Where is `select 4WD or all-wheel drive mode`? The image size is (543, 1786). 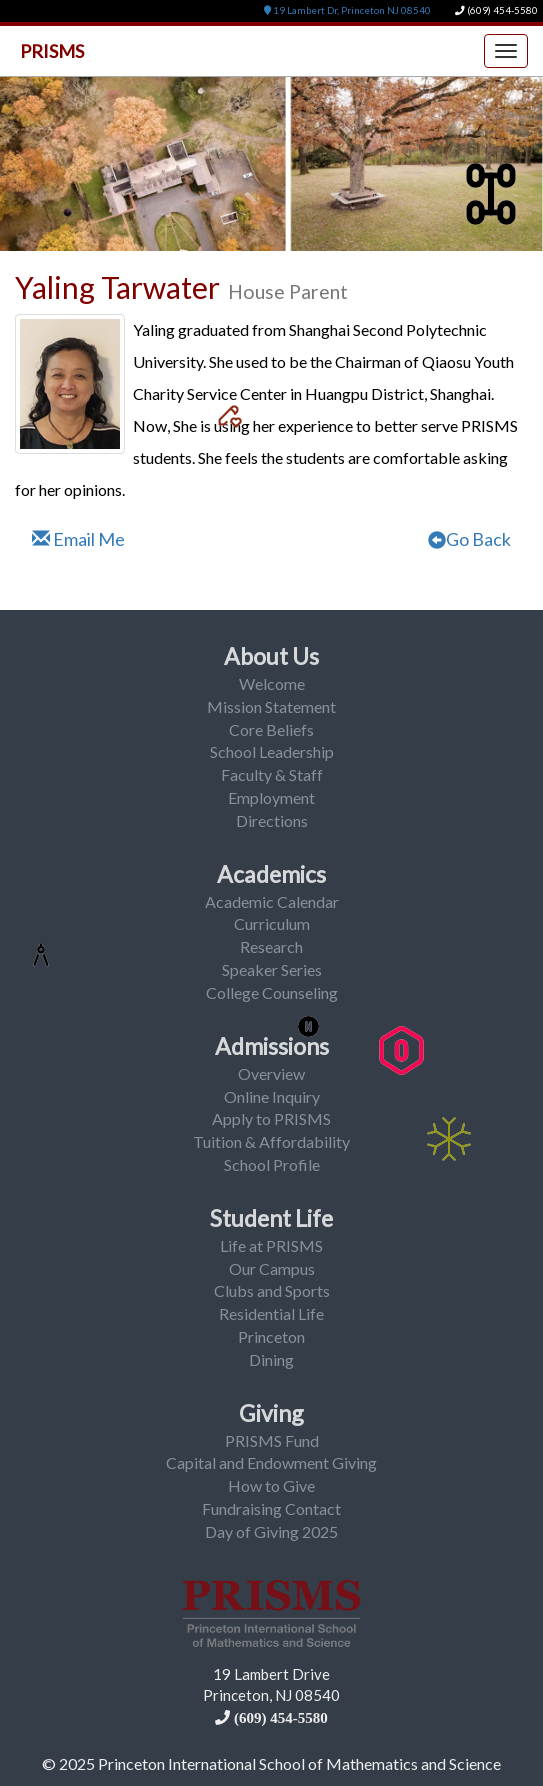
select 4WD or all-wheel drive mode is located at coordinates (491, 194).